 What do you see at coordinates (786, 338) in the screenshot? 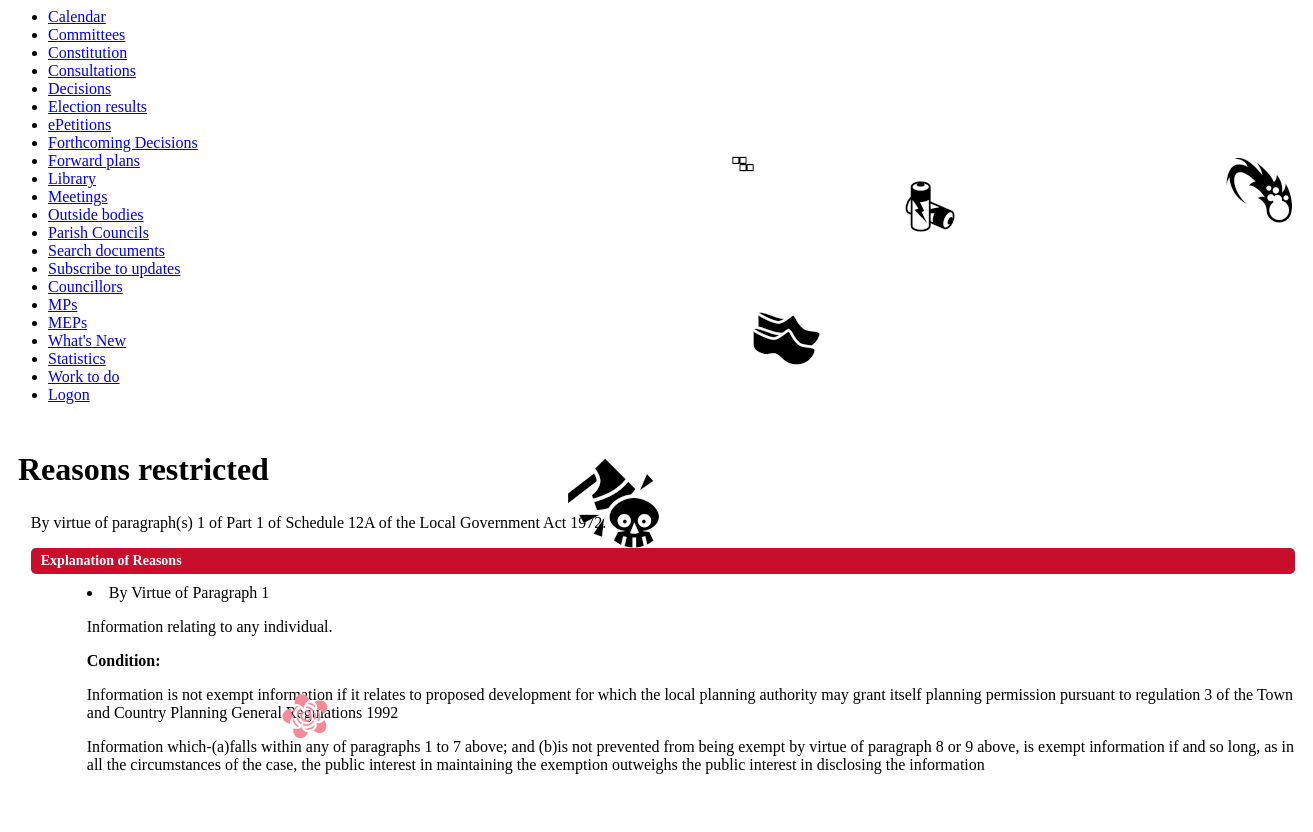
I see `wooden clogs footwear item in a game inventory` at bounding box center [786, 338].